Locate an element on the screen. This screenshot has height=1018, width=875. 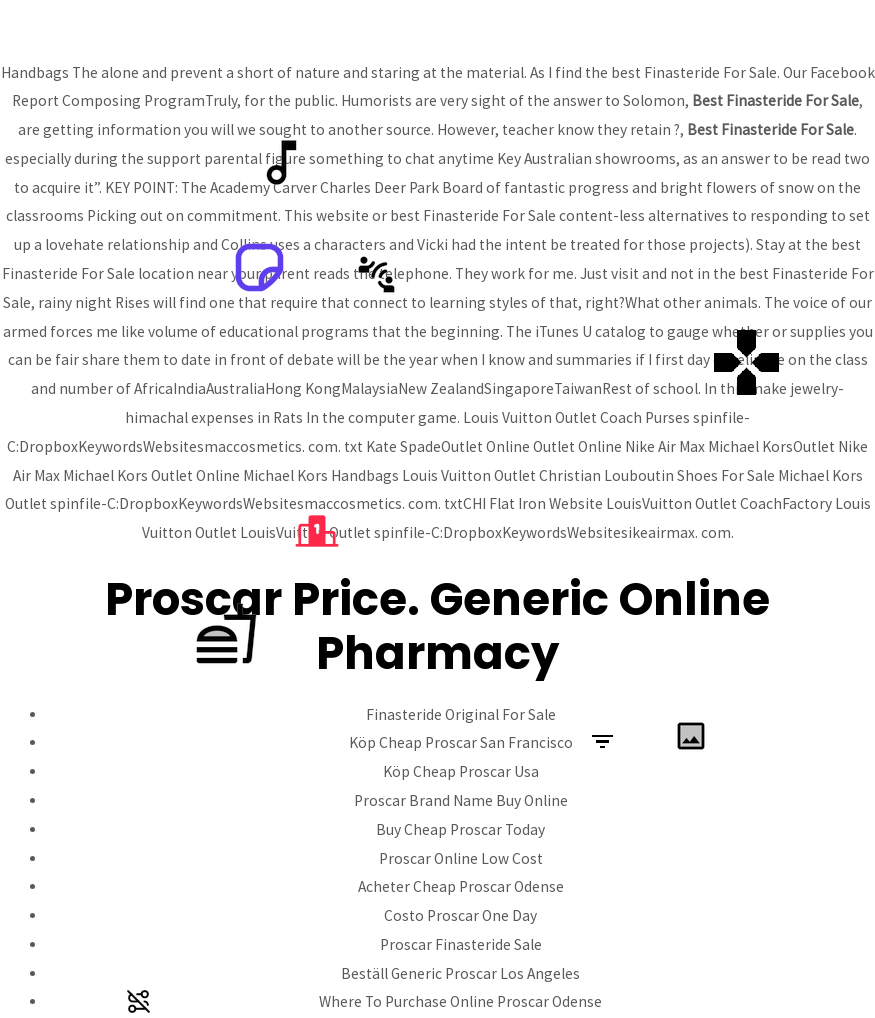
find nearby fast food restaurants is located at coordinates (226, 633).